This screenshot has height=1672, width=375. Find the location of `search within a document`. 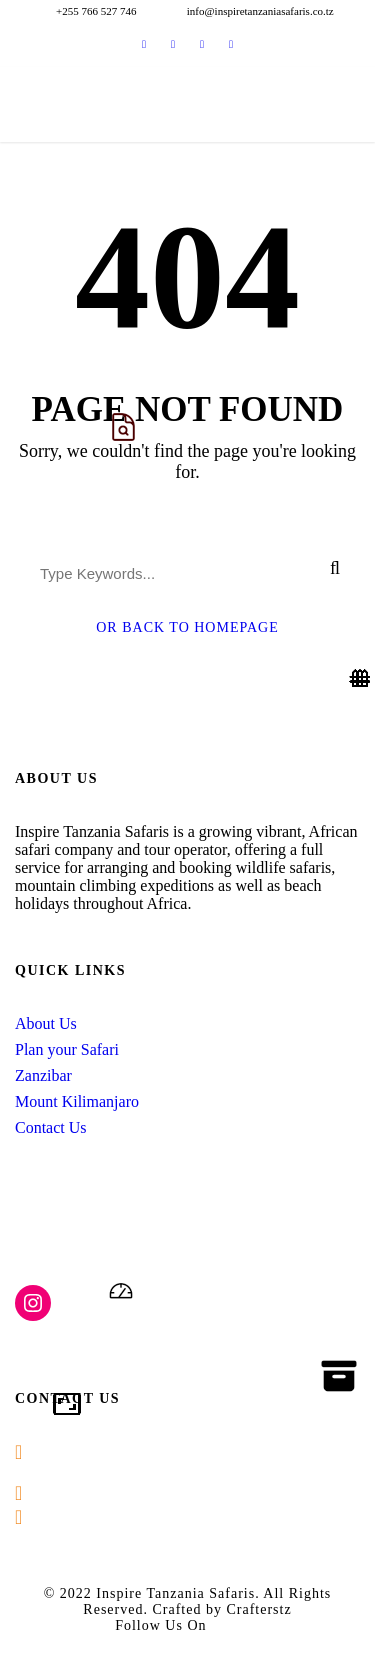

search within a document is located at coordinates (123, 427).